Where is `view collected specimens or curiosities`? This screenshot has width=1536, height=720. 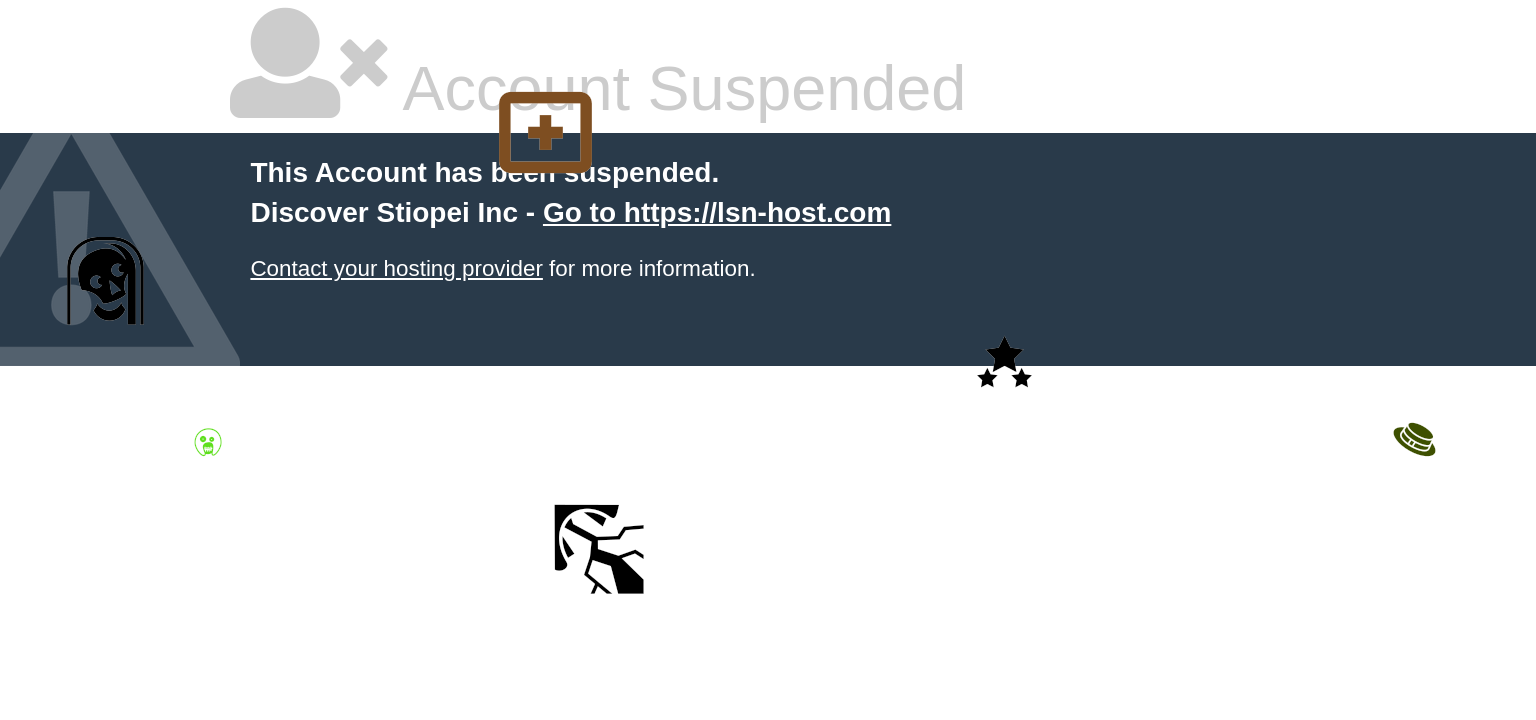 view collected specimens or curiosities is located at coordinates (106, 281).